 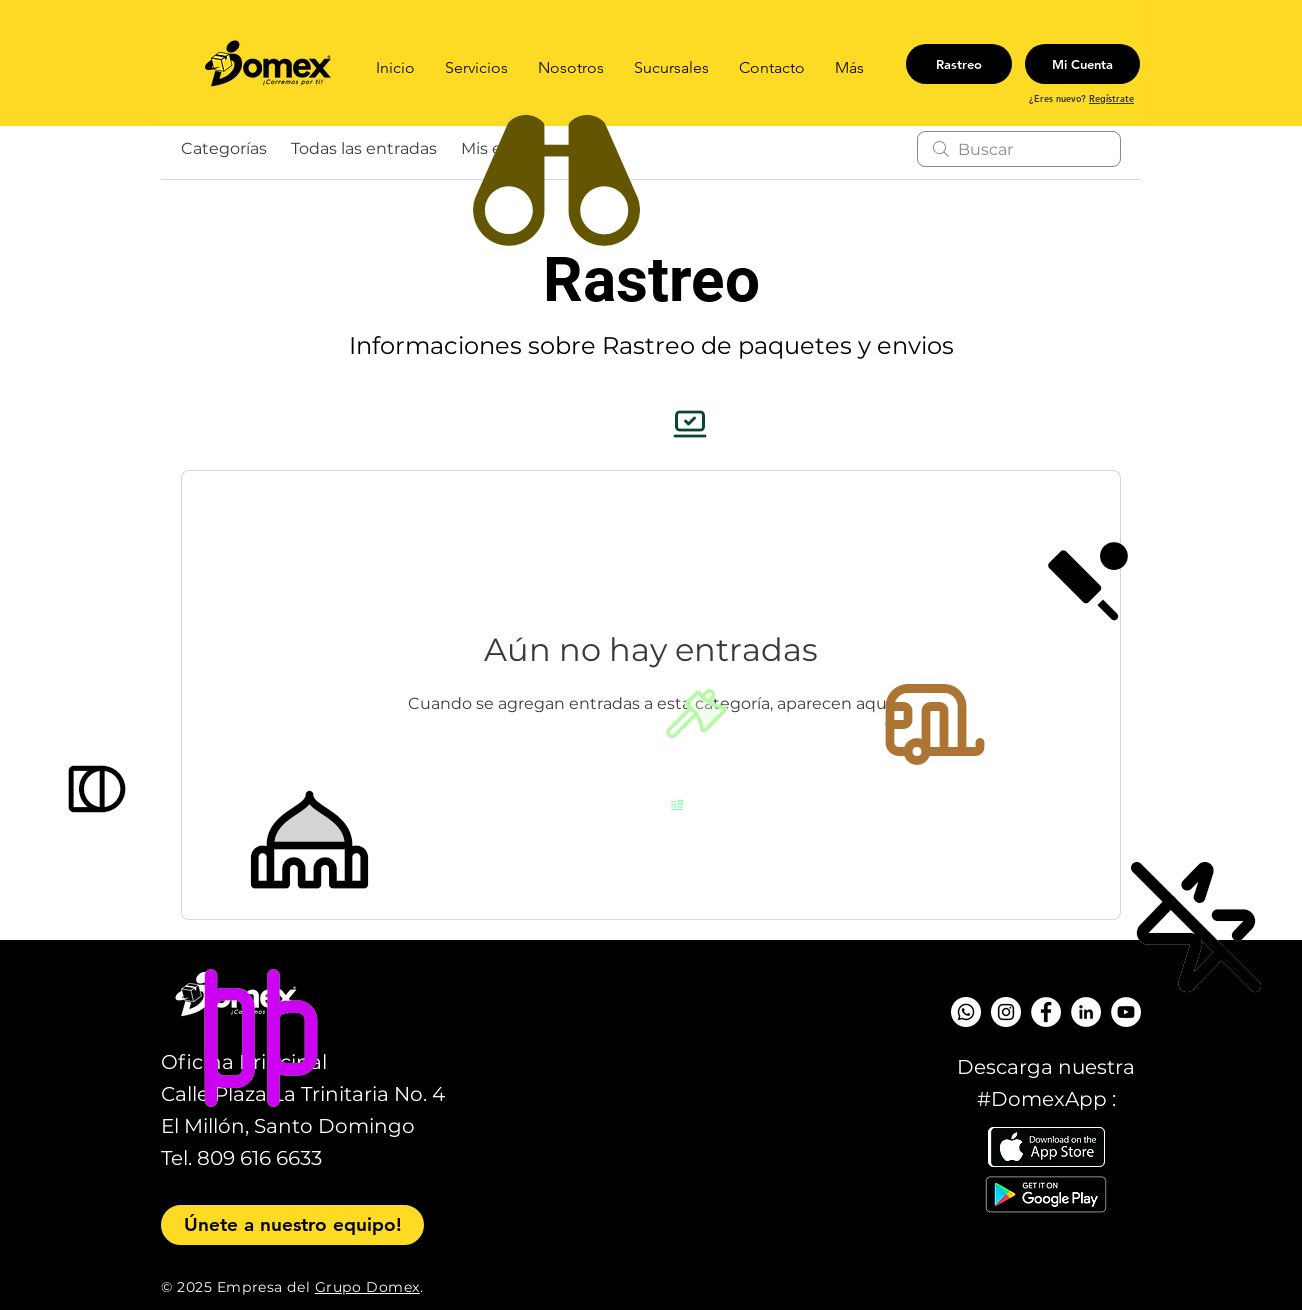 What do you see at coordinates (696, 715) in the screenshot?
I see `access crafting or building tools` at bounding box center [696, 715].